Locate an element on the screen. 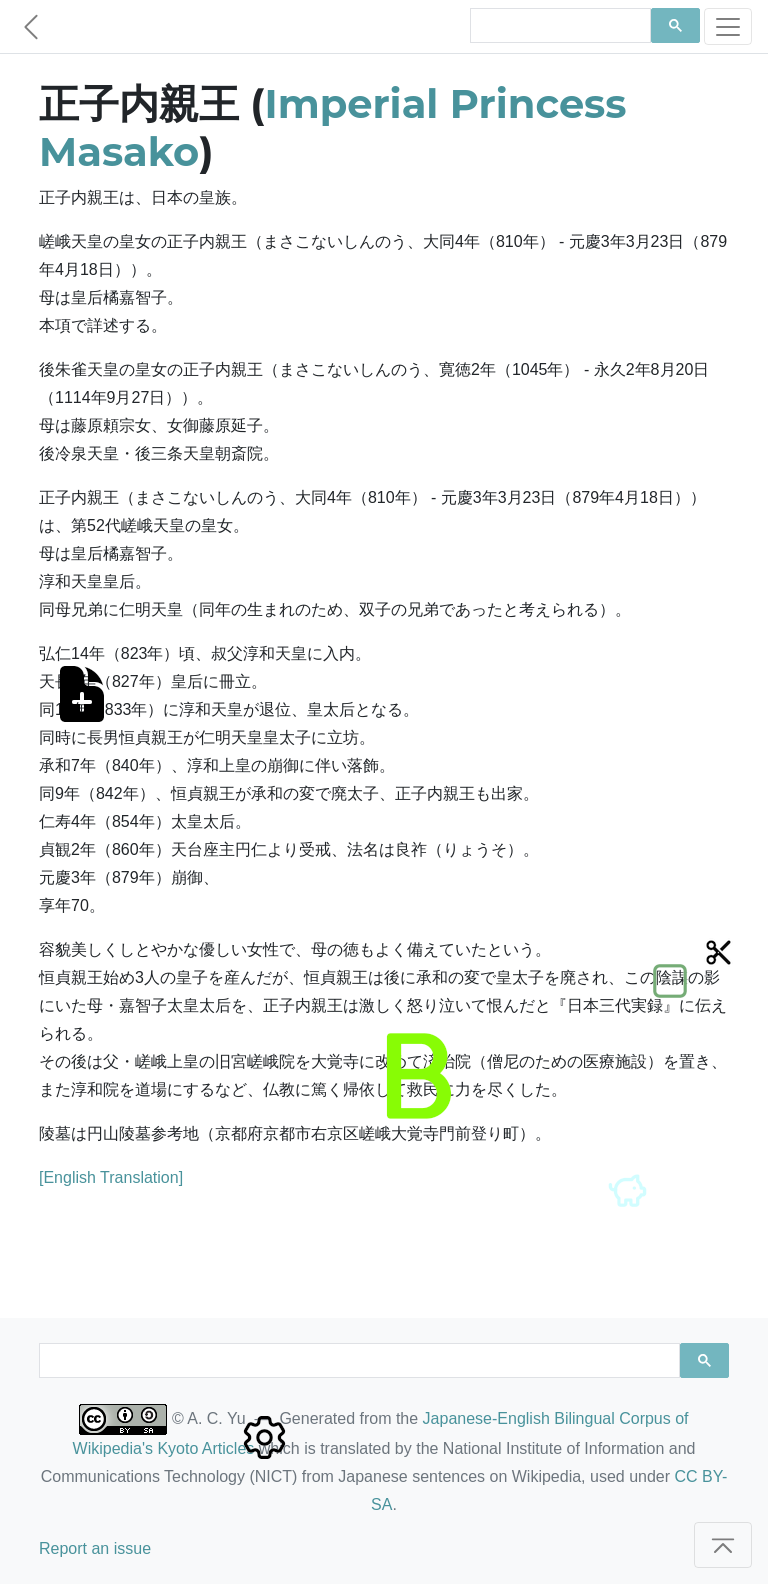 This screenshot has width=768, height=1584. stop media playback is located at coordinates (670, 981).